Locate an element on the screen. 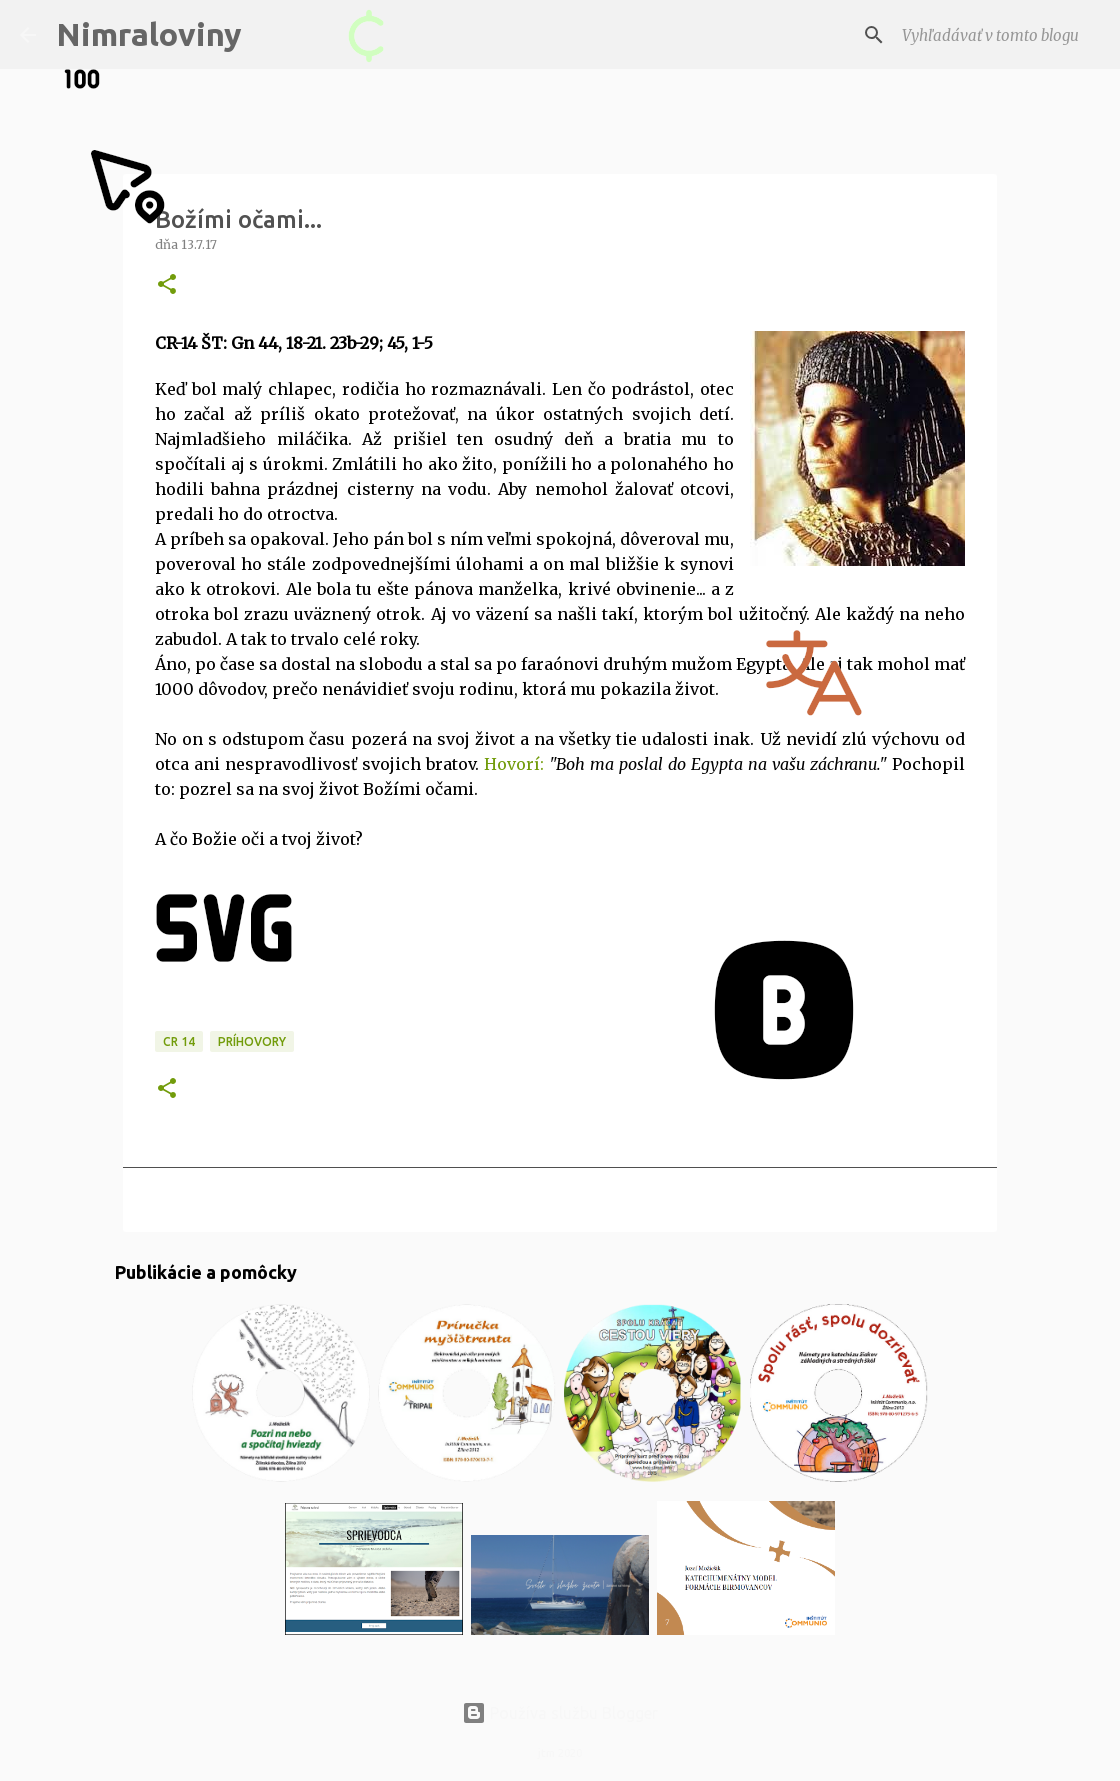  translate text to another language is located at coordinates (810, 674).